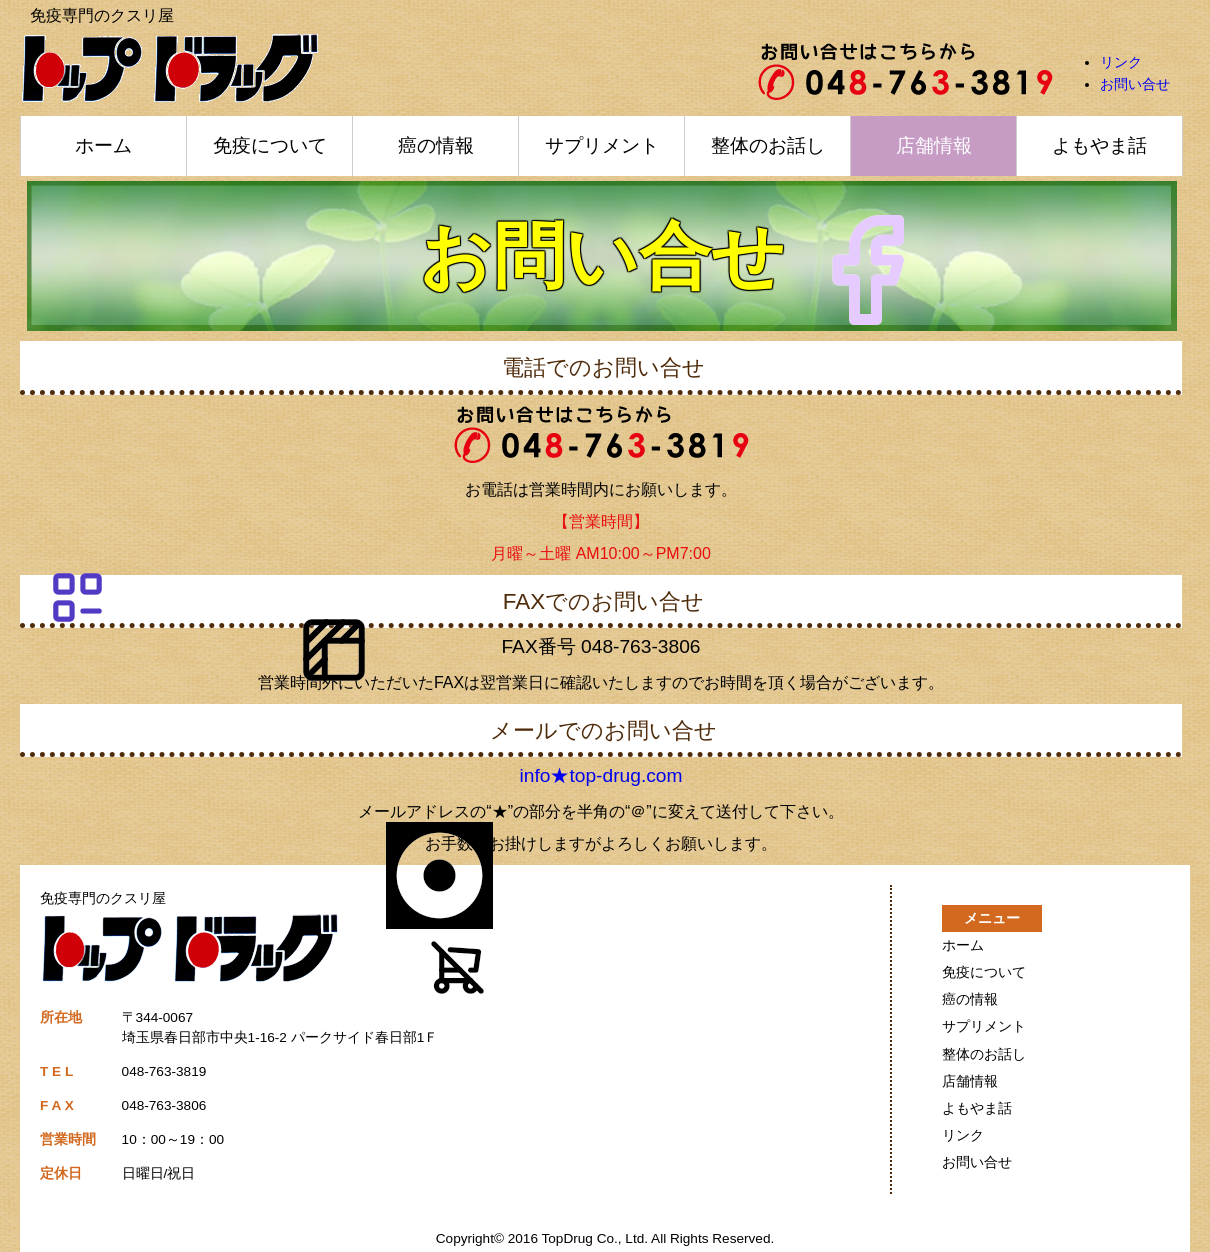 This screenshot has height=1252, width=1210. I want to click on view music album or collection, so click(439, 875).